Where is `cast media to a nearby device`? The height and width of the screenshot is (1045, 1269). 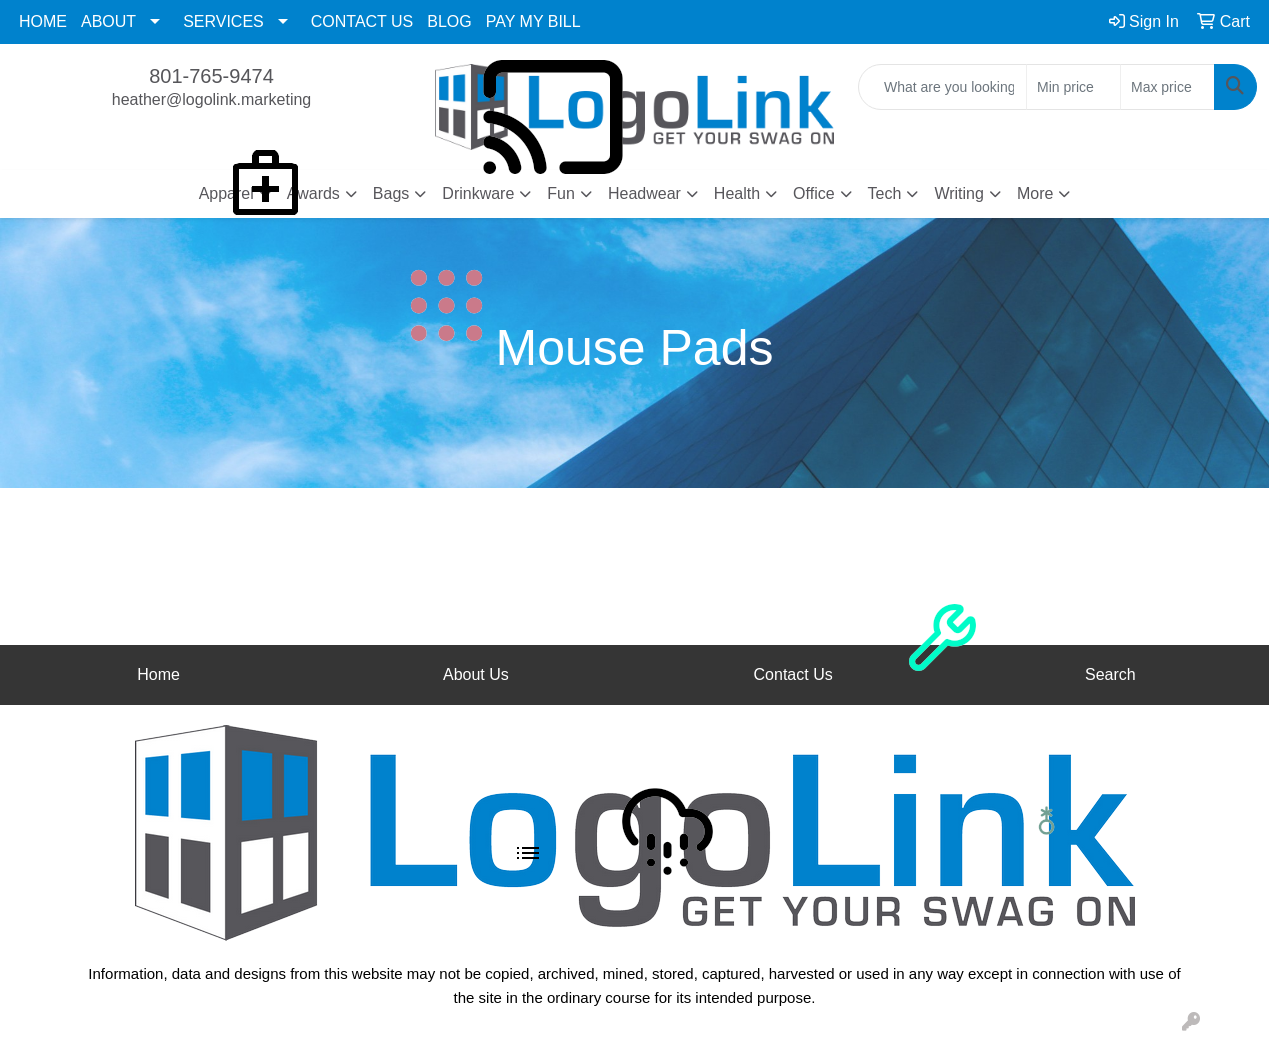
cast media to a nearby device is located at coordinates (553, 117).